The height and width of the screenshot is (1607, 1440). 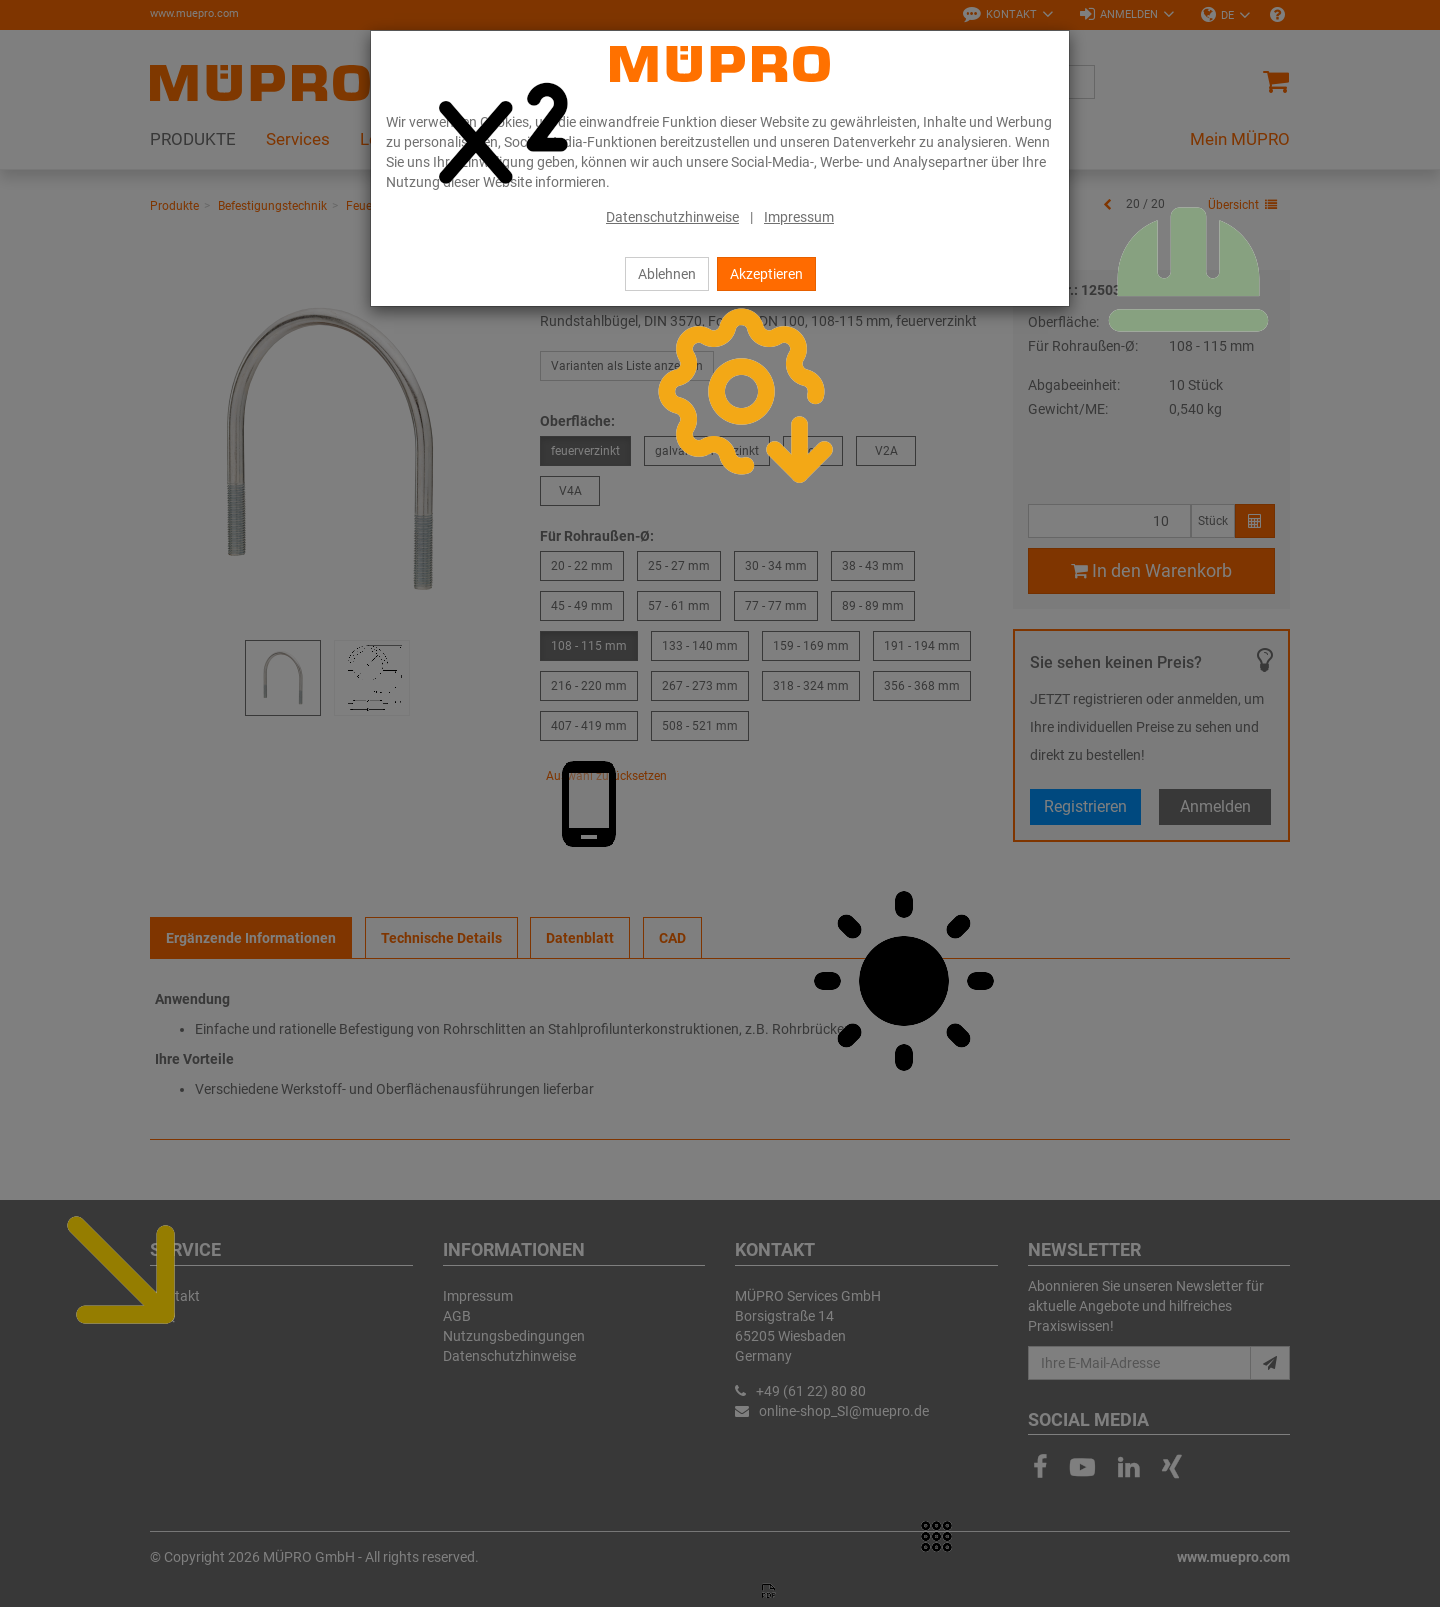 I want to click on open the dial pad, so click(x=936, y=1536).